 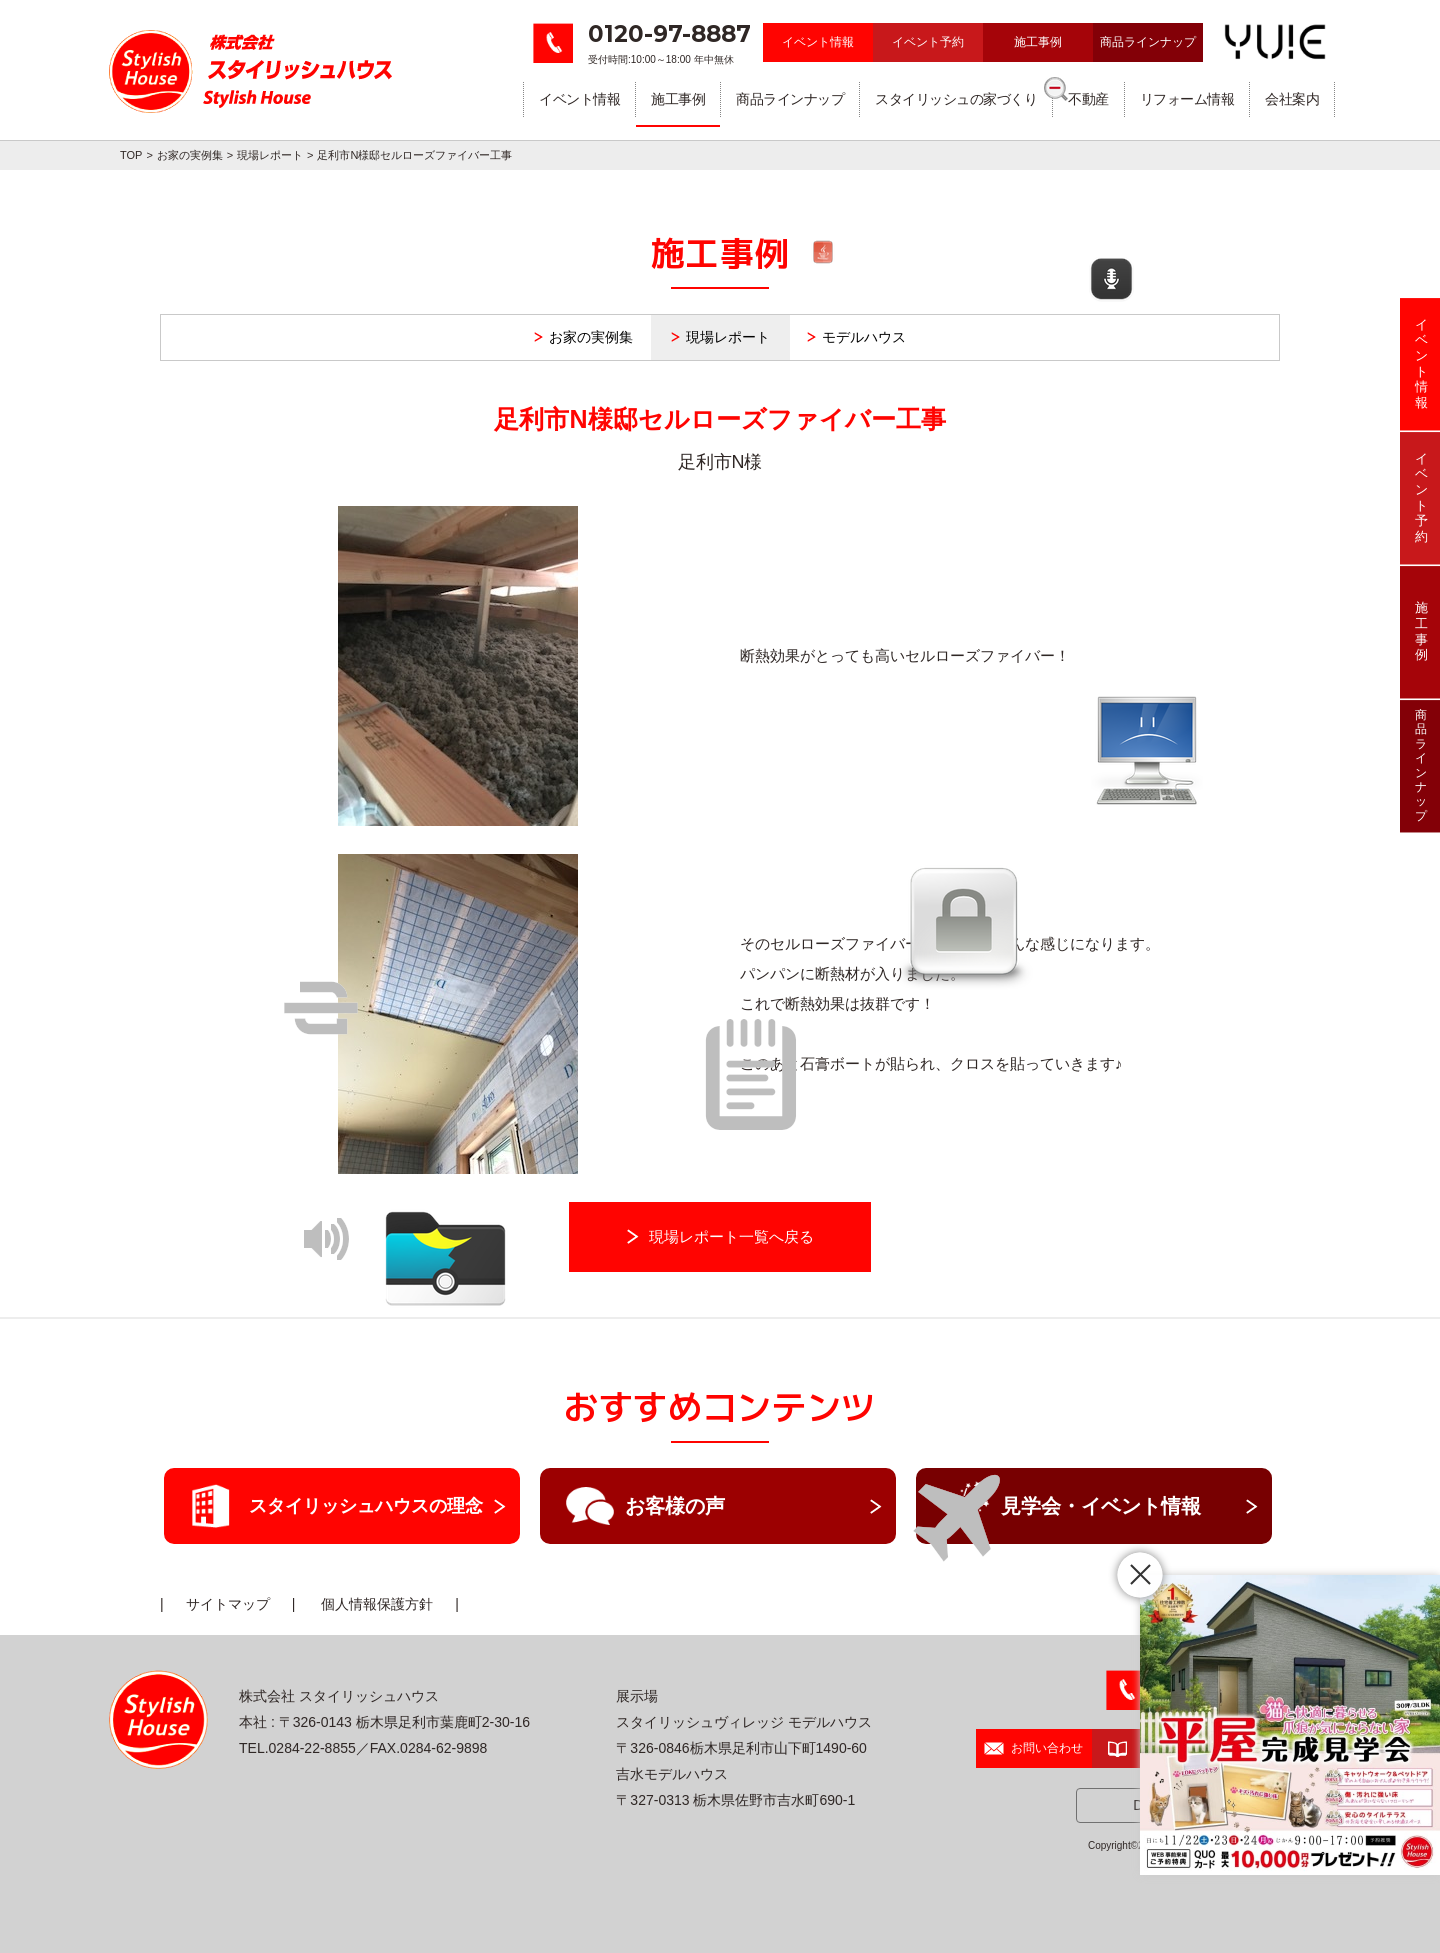 What do you see at coordinates (1056, 89) in the screenshot?
I see `zoom out to see more content` at bounding box center [1056, 89].